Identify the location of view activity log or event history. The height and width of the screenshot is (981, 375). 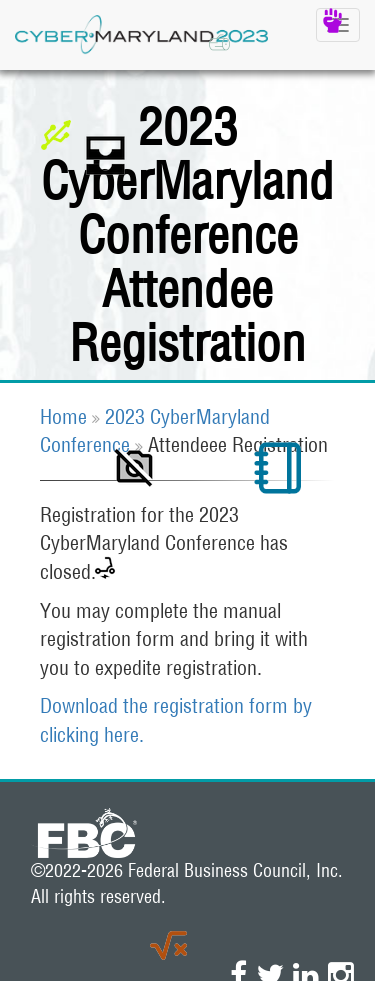
(219, 43).